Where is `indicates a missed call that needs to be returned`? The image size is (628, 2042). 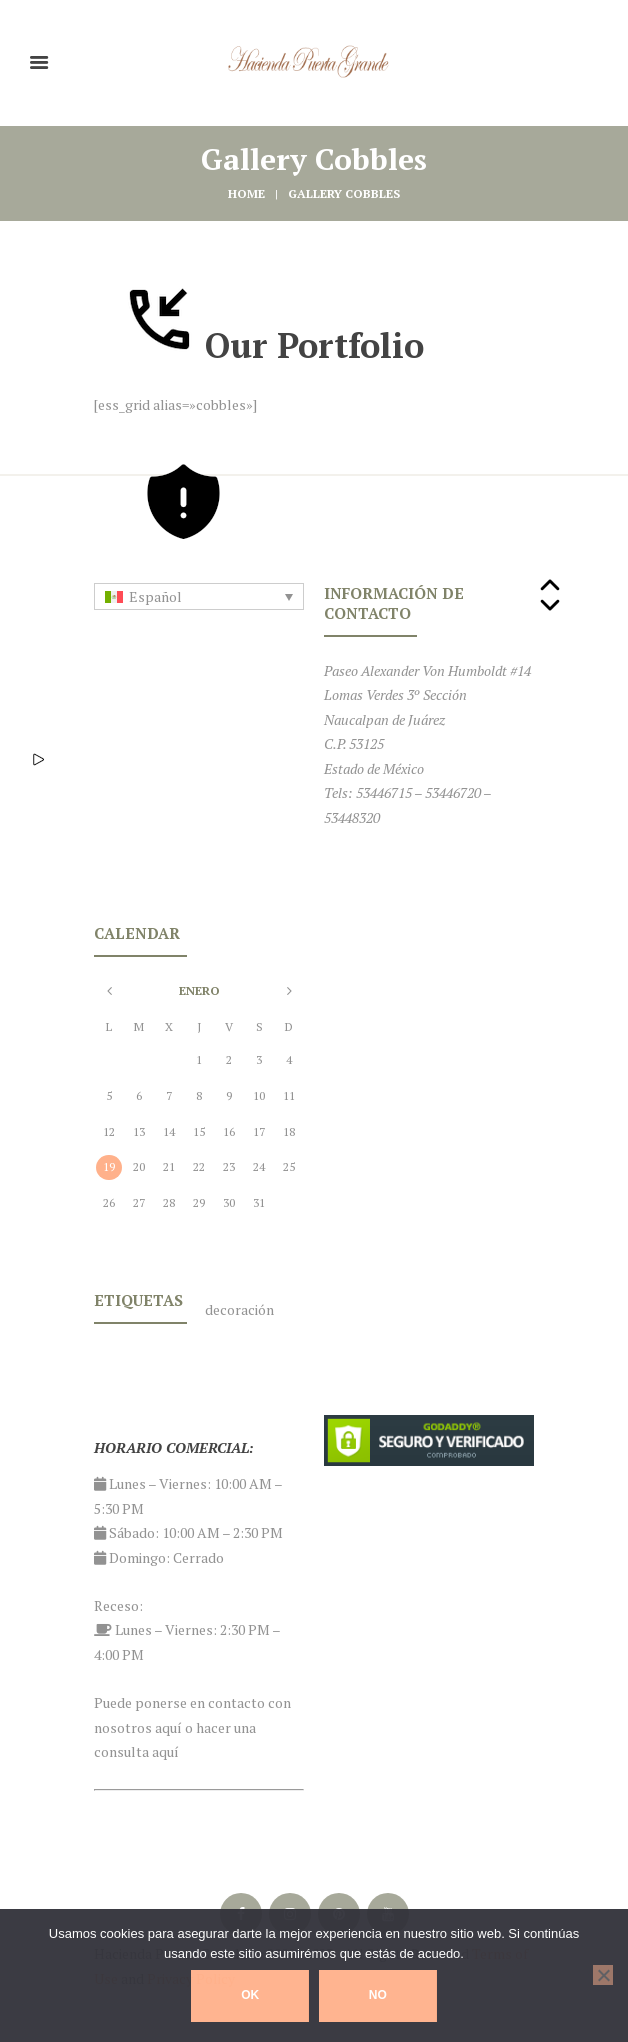 indicates a missed call that needs to be returned is located at coordinates (159, 319).